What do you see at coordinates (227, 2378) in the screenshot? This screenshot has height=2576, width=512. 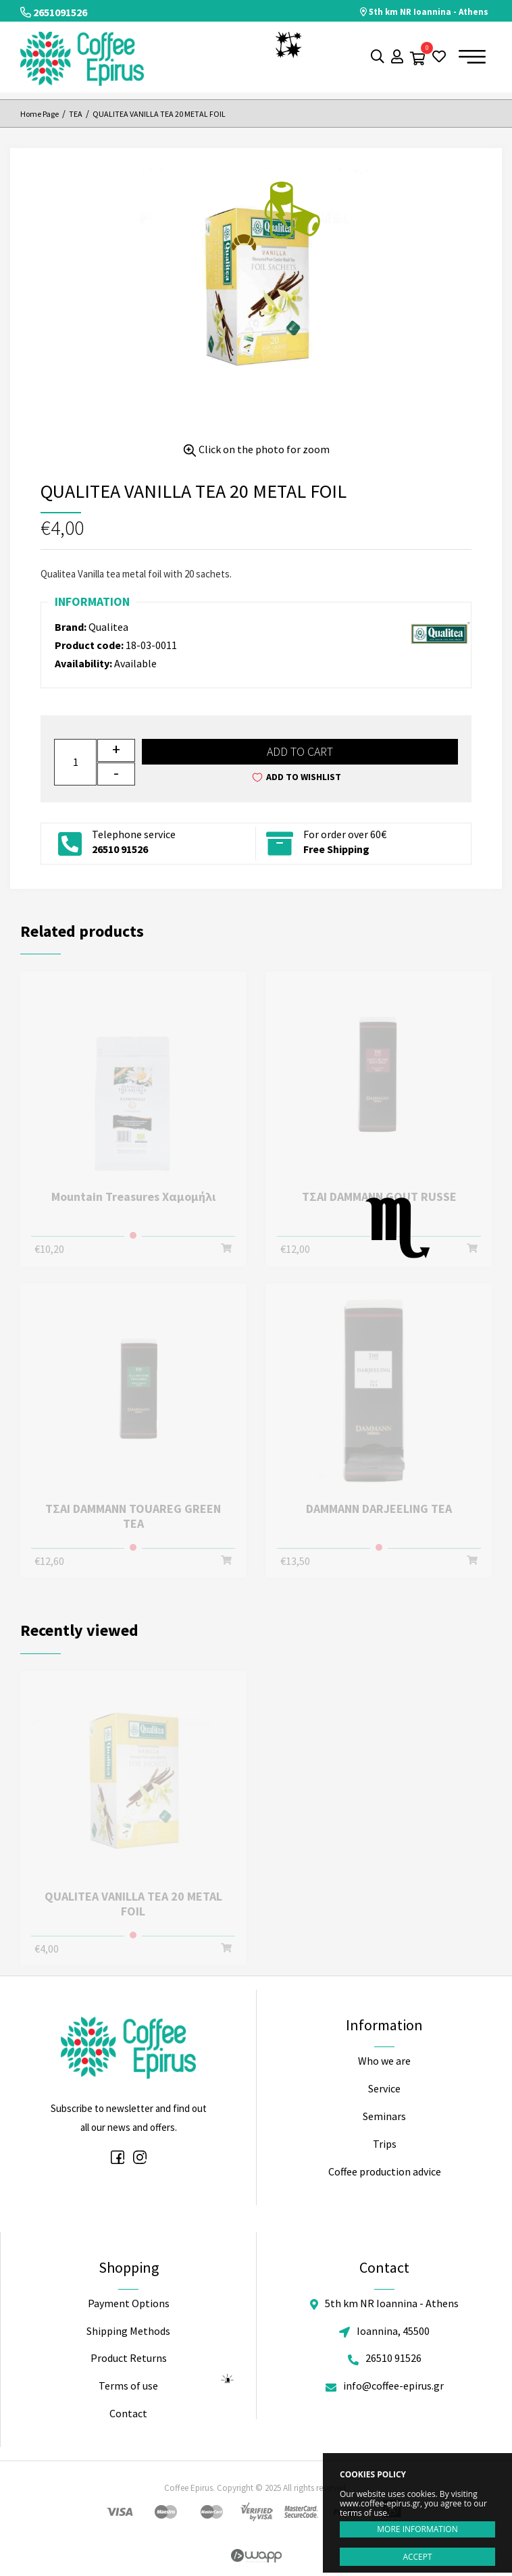 I see `indicates an active alert or emergency notification` at bounding box center [227, 2378].